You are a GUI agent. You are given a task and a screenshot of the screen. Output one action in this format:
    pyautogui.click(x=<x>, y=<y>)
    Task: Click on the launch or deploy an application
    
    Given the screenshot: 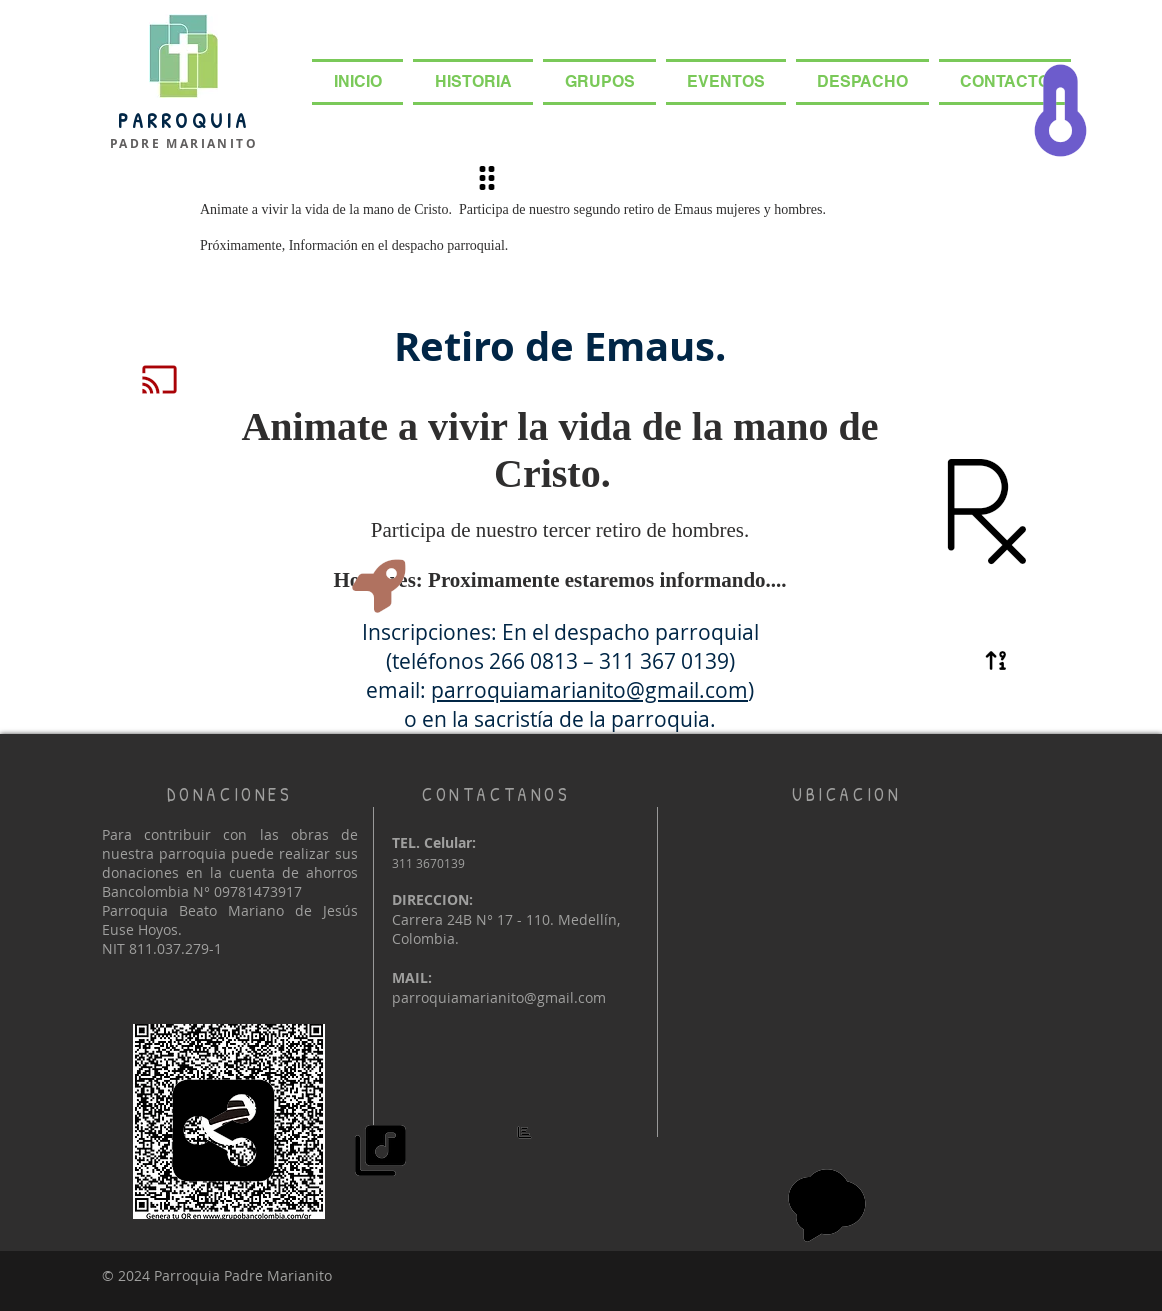 What is the action you would take?
    pyautogui.click(x=381, y=584)
    